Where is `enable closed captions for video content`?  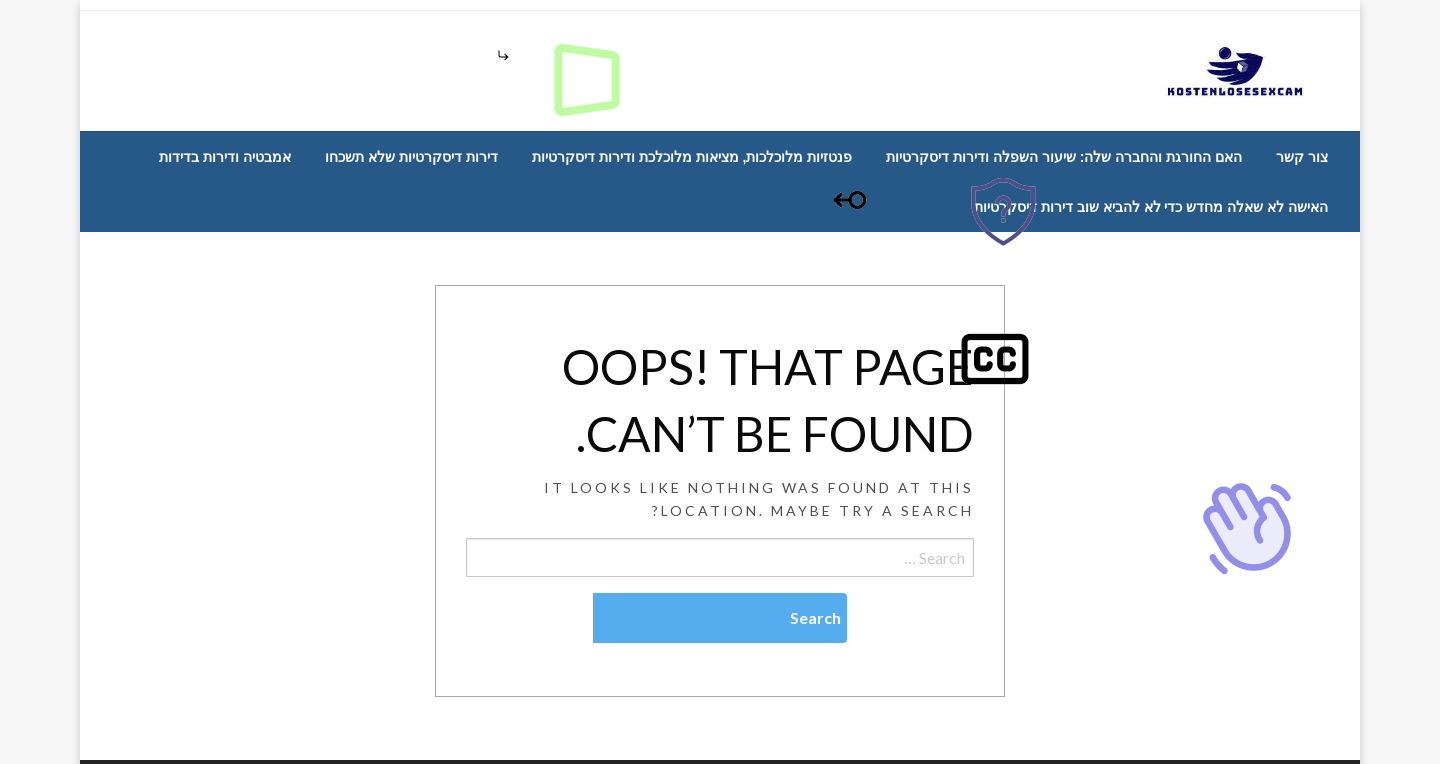 enable closed captions for video content is located at coordinates (995, 359).